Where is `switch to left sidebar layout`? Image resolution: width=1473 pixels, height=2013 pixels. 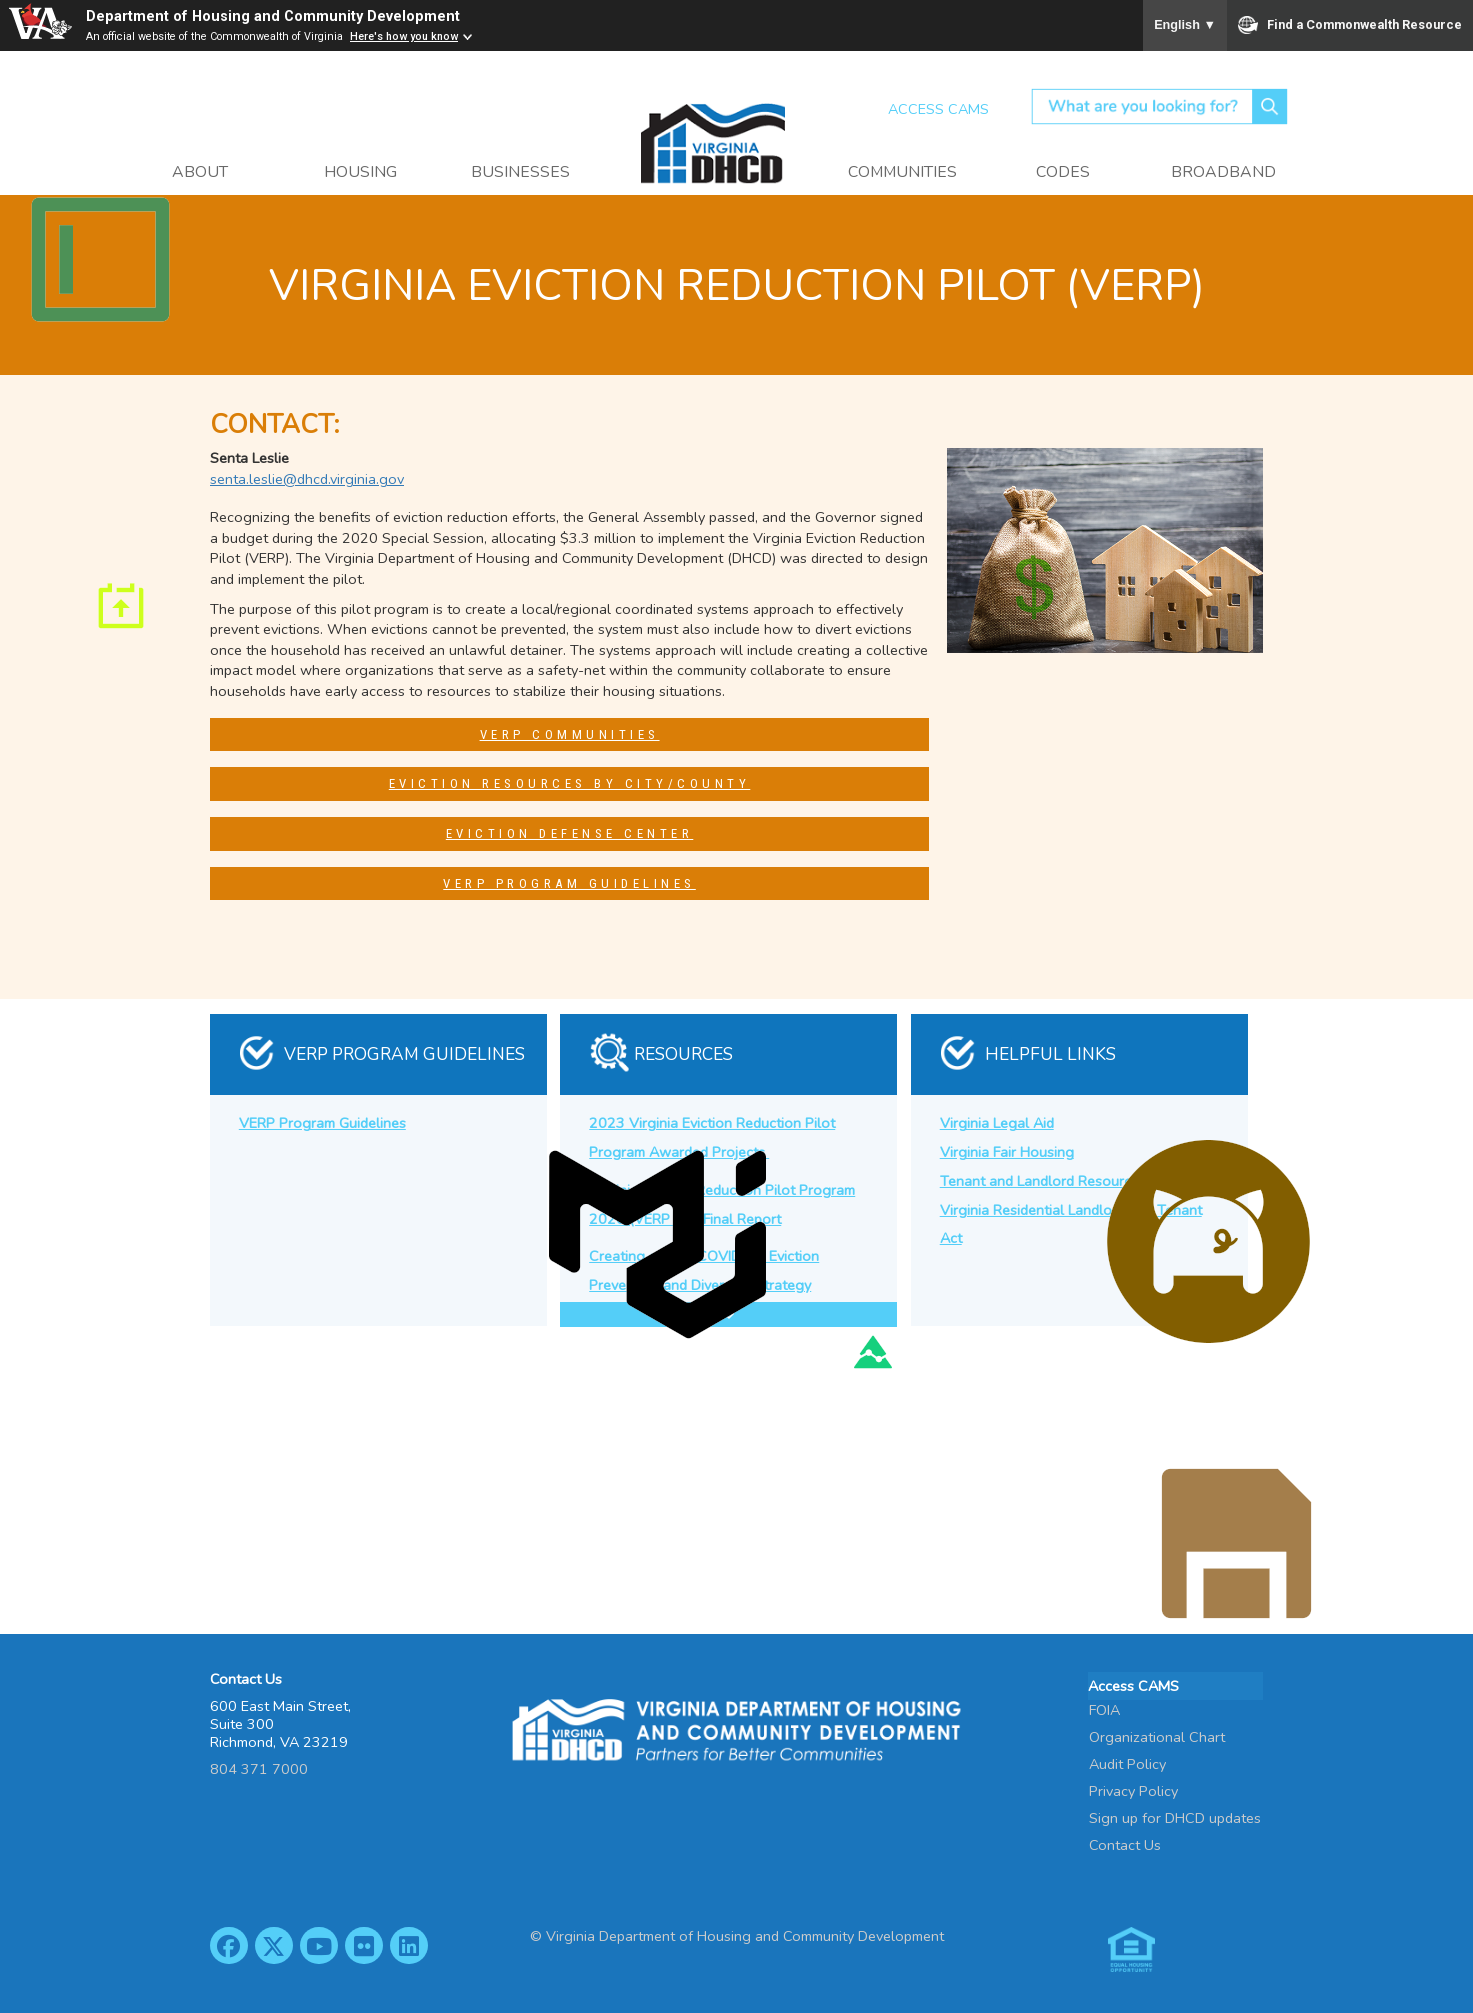
switch to left sidebar layout is located at coordinates (100, 259).